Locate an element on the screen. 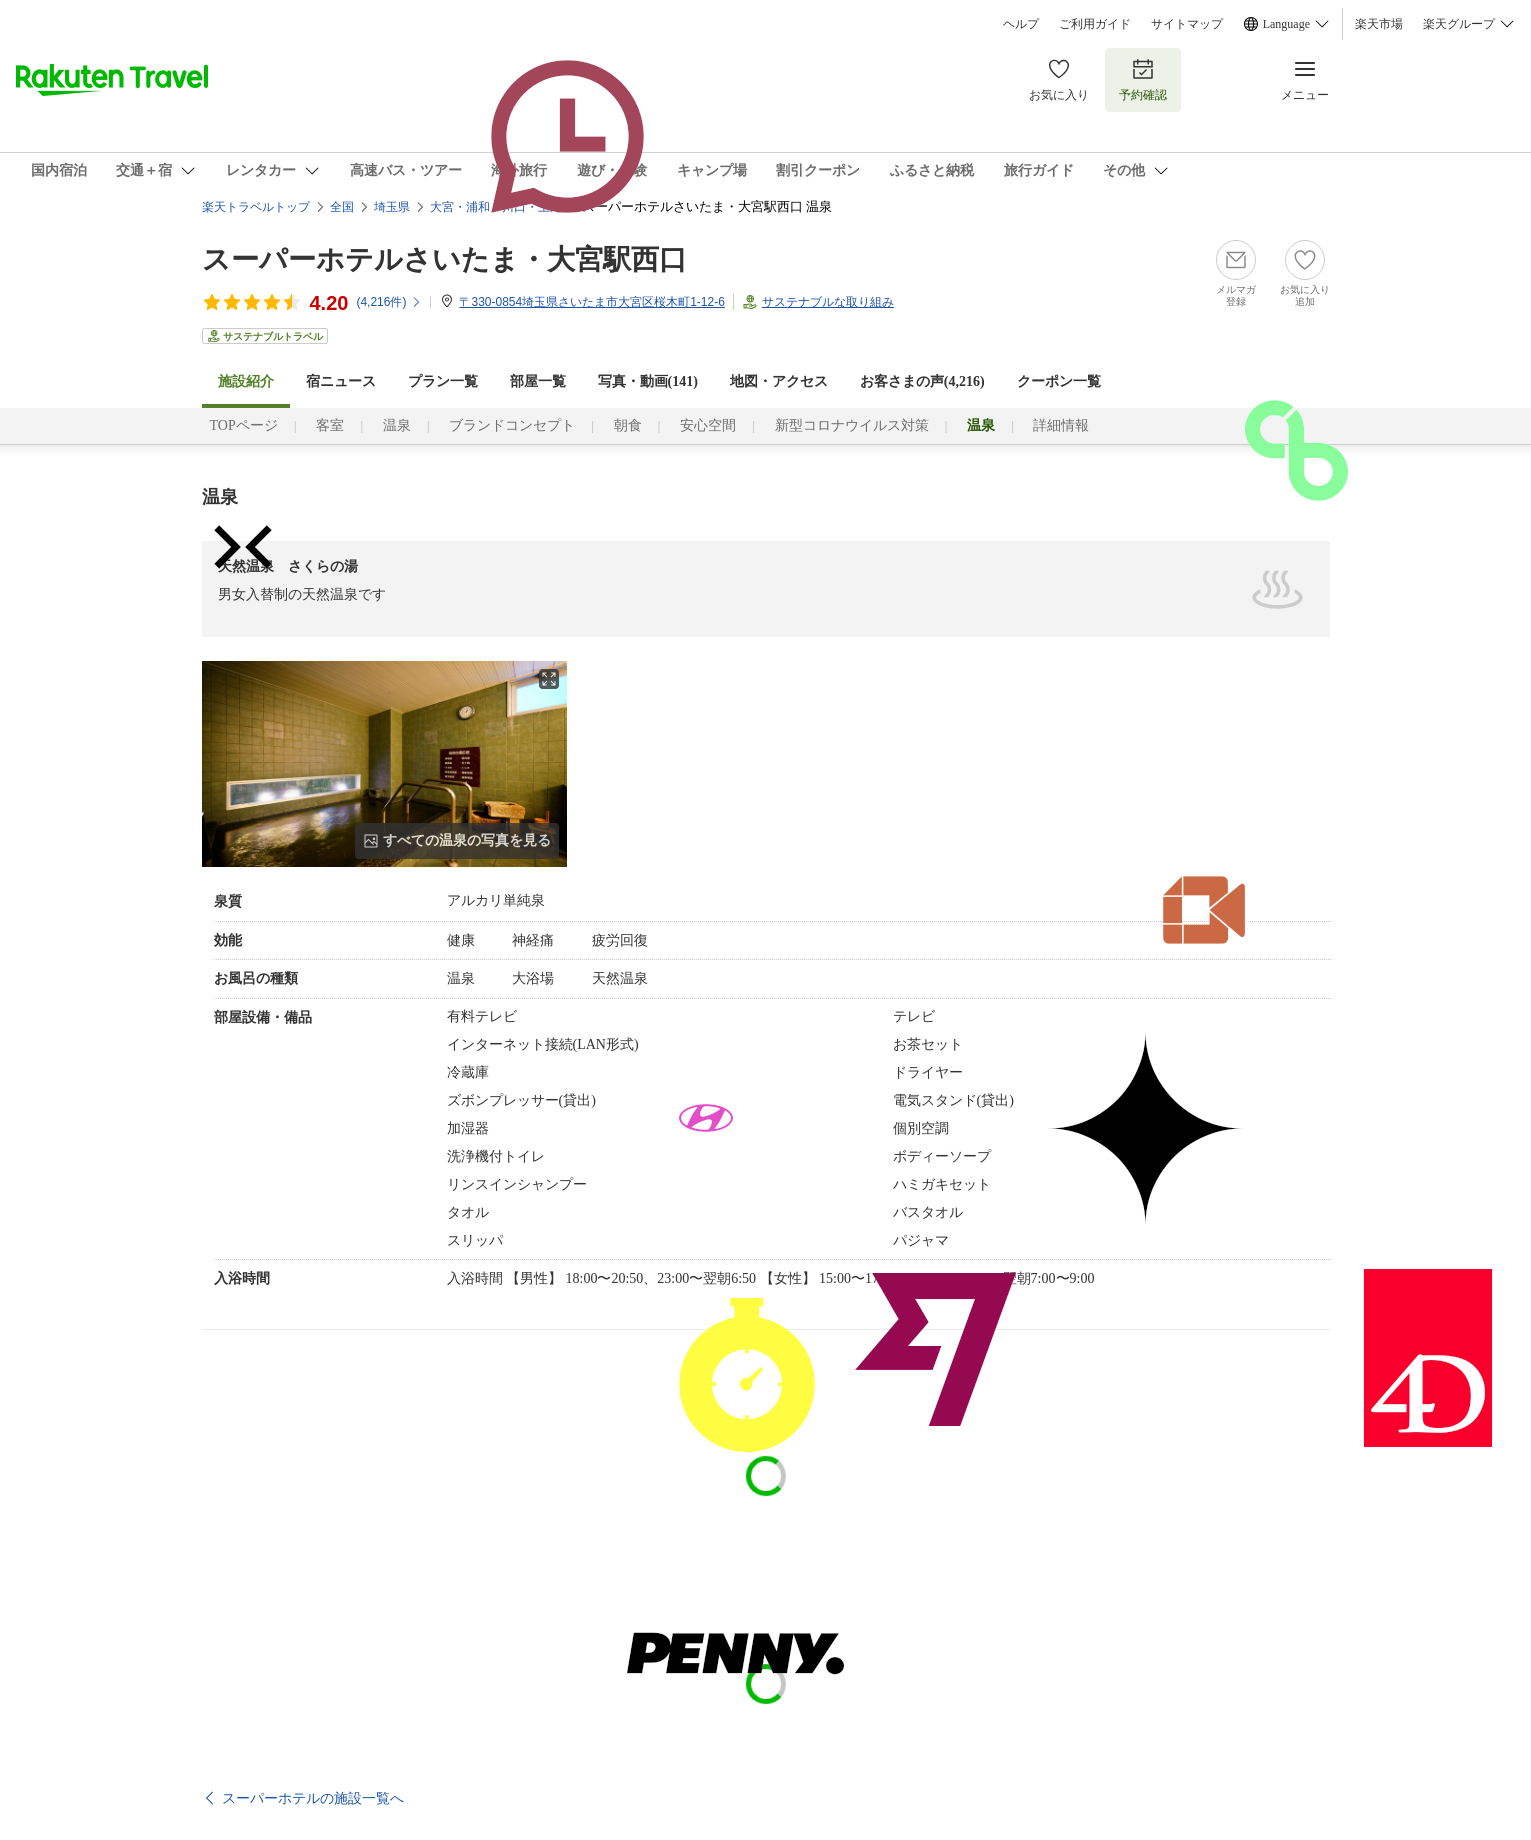 The image size is (1531, 1840). open the Penny app or website is located at coordinates (735, 1653).